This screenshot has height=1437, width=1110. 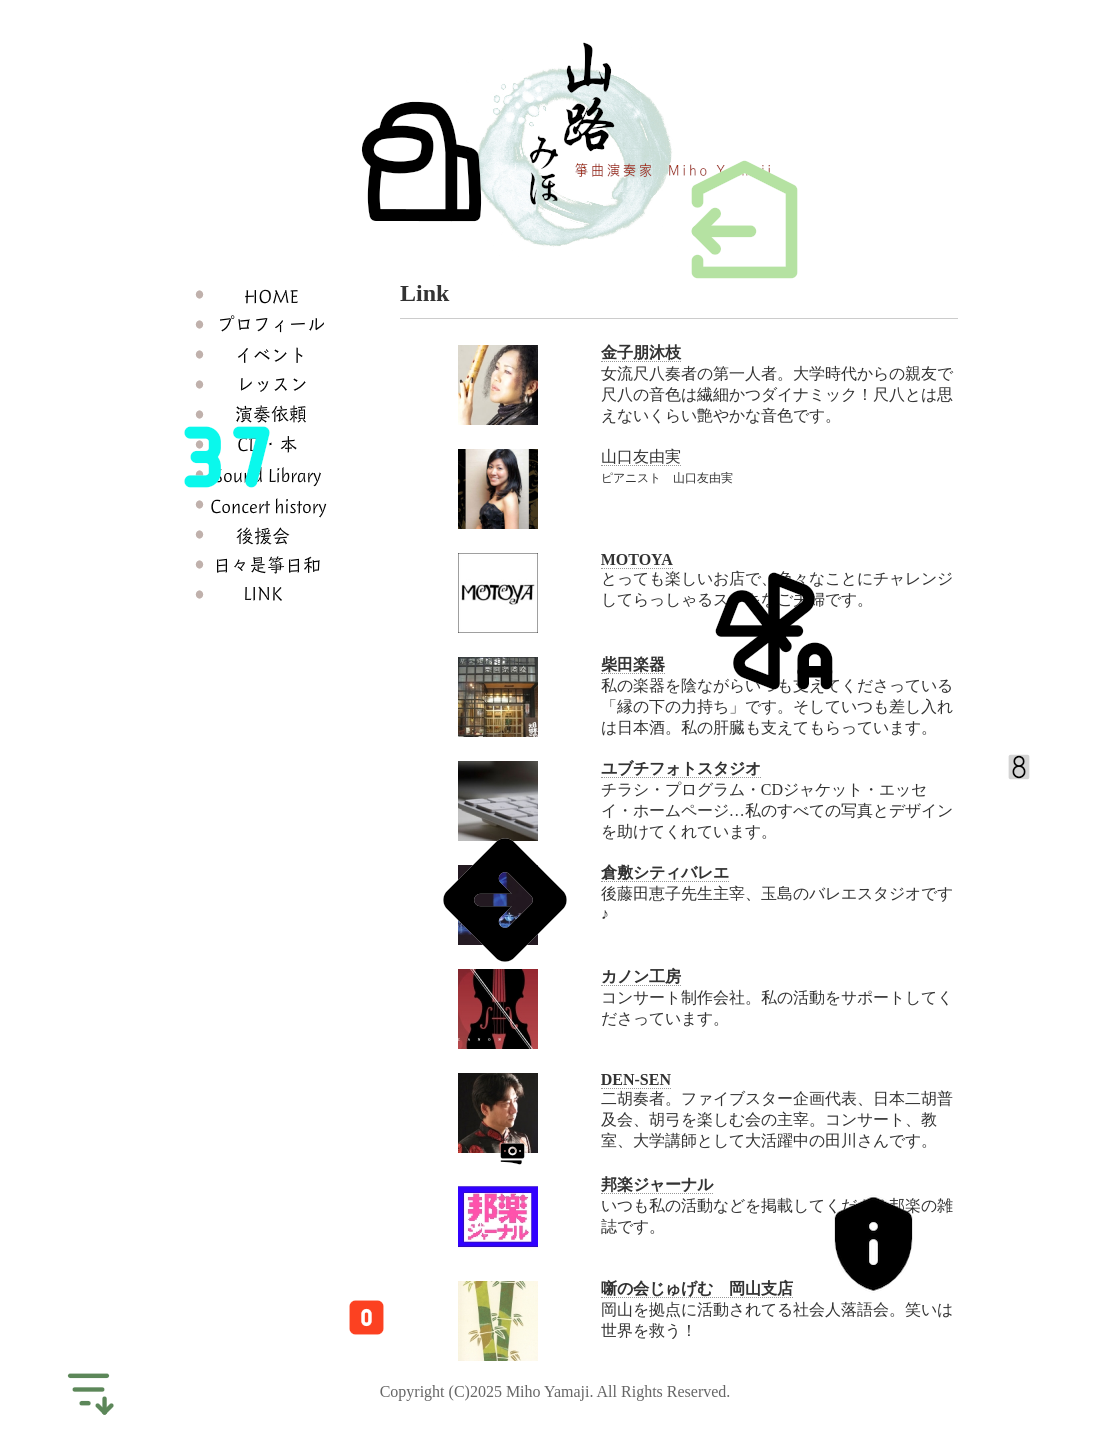 What do you see at coordinates (421, 161) in the screenshot?
I see `among us game logo` at bounding box center [421, 161].